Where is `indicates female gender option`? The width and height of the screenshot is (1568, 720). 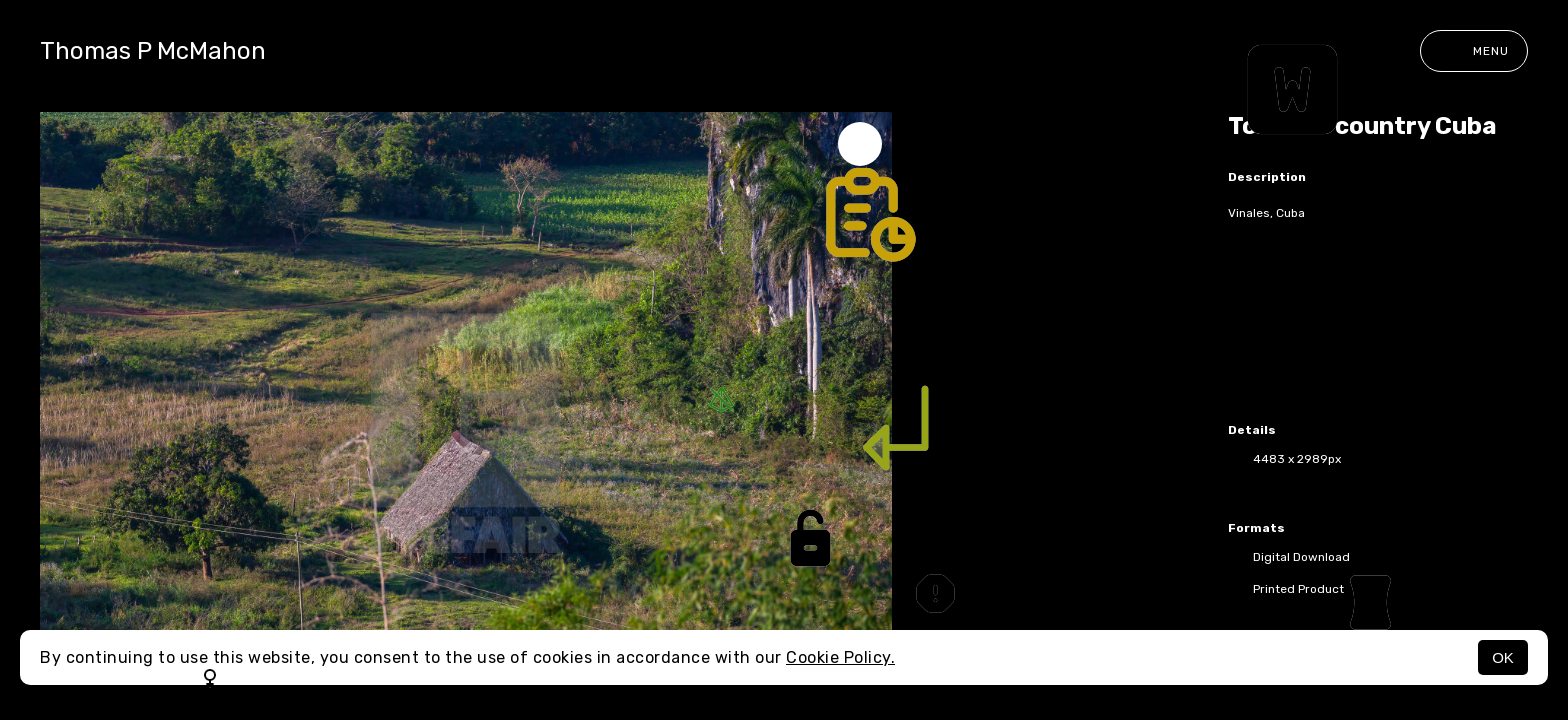
indicates female gender option is located at coordinates (210, 678).